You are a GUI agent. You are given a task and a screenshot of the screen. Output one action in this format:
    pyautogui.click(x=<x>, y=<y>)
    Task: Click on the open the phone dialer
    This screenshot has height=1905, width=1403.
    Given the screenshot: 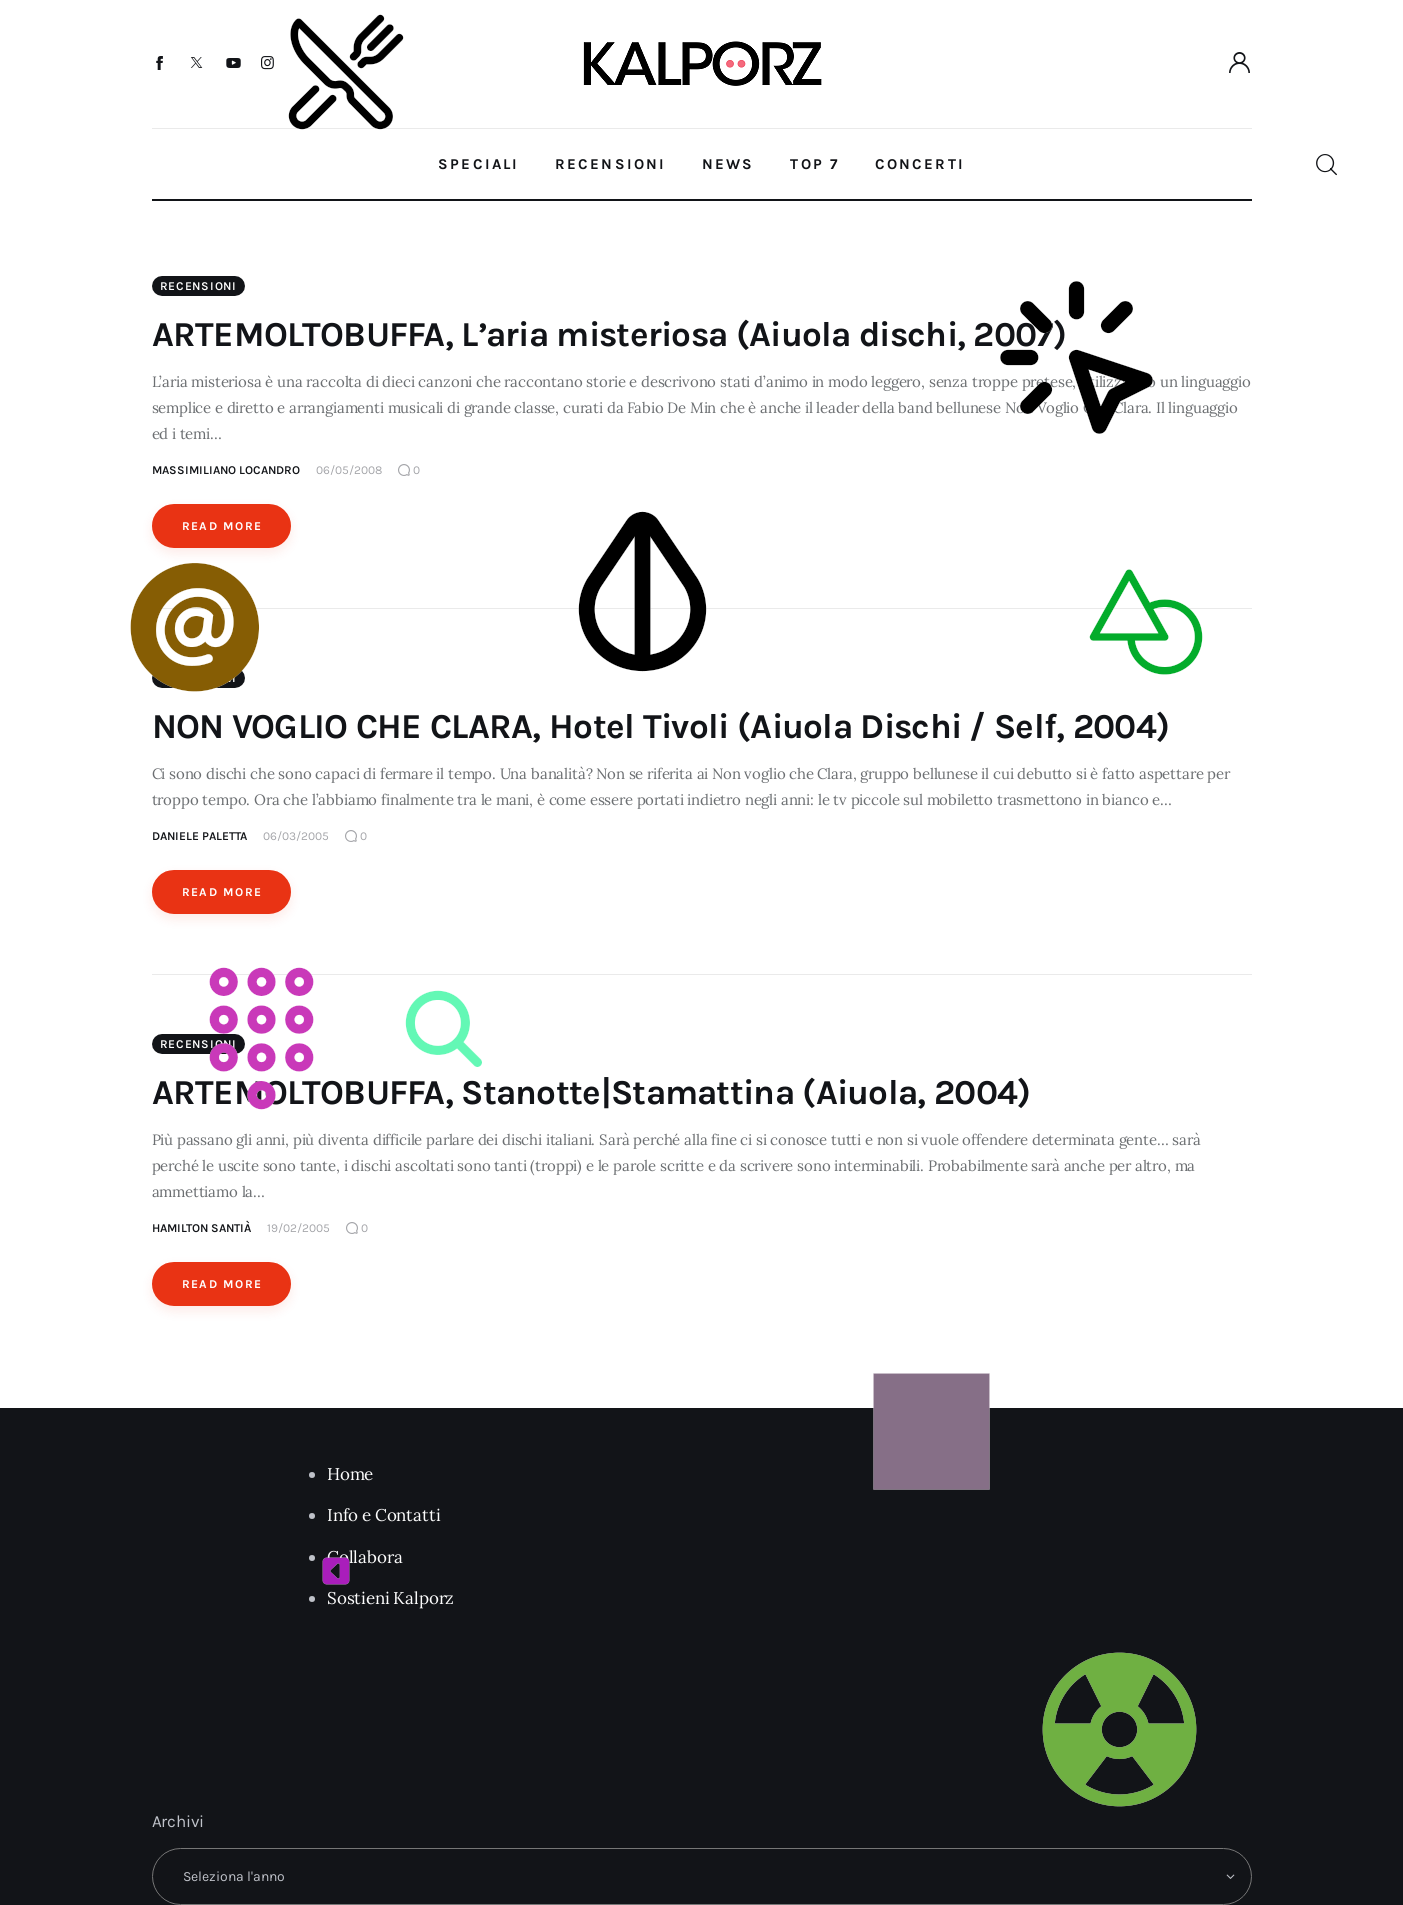 What is the action you would take?
    pyautogui.click(x=261, y=1038)
    